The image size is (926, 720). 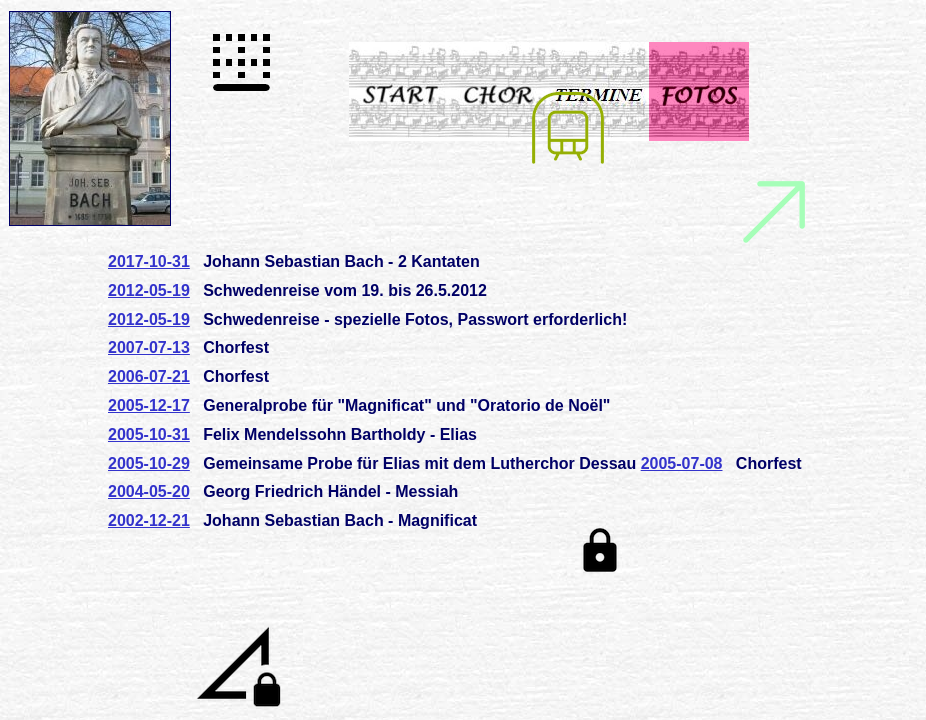 What do you see at coordinates (568, 131) in the screenshot?
I see `view subway or metro transit options` at bounding box center [568, 131].